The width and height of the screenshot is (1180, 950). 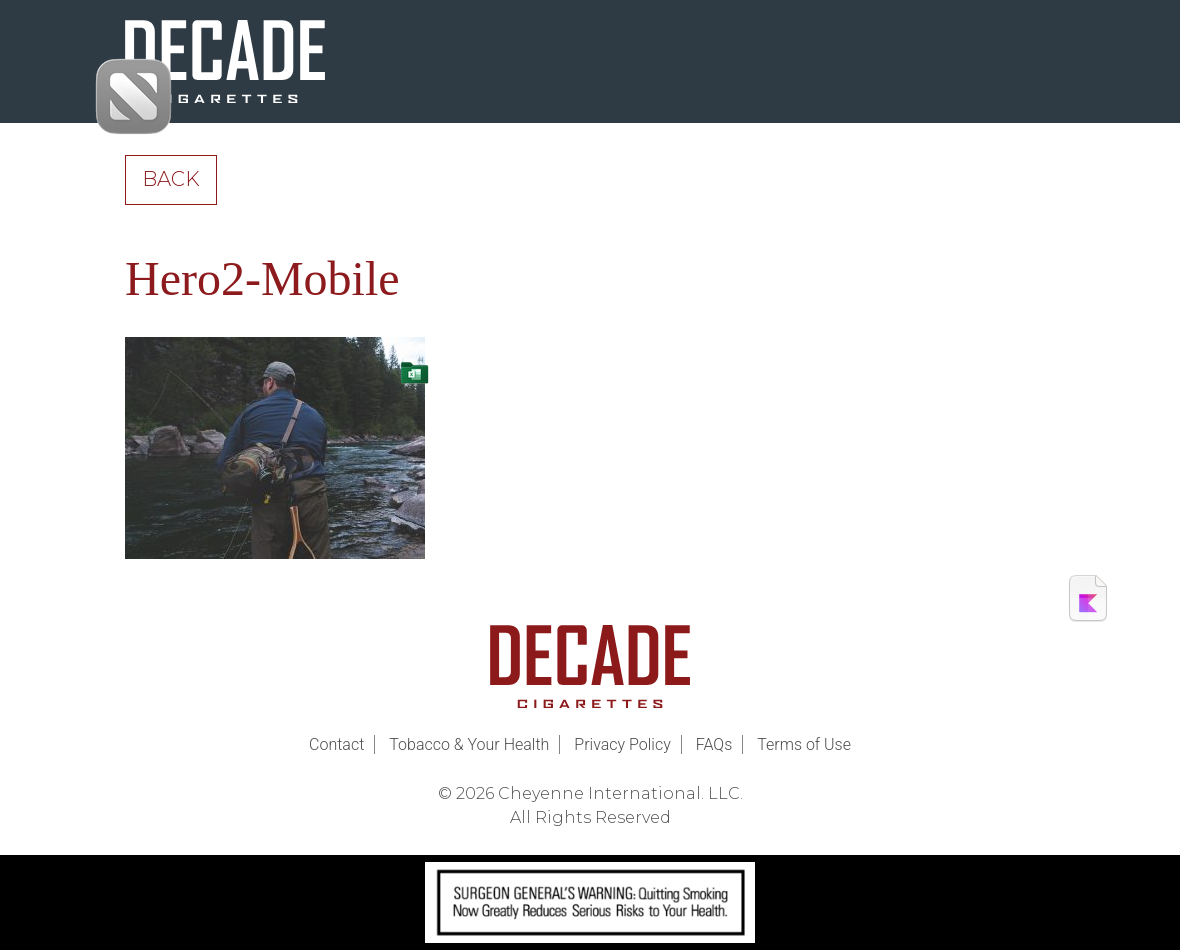 I want to click on open the apple news app, so click(x=133, y=96).